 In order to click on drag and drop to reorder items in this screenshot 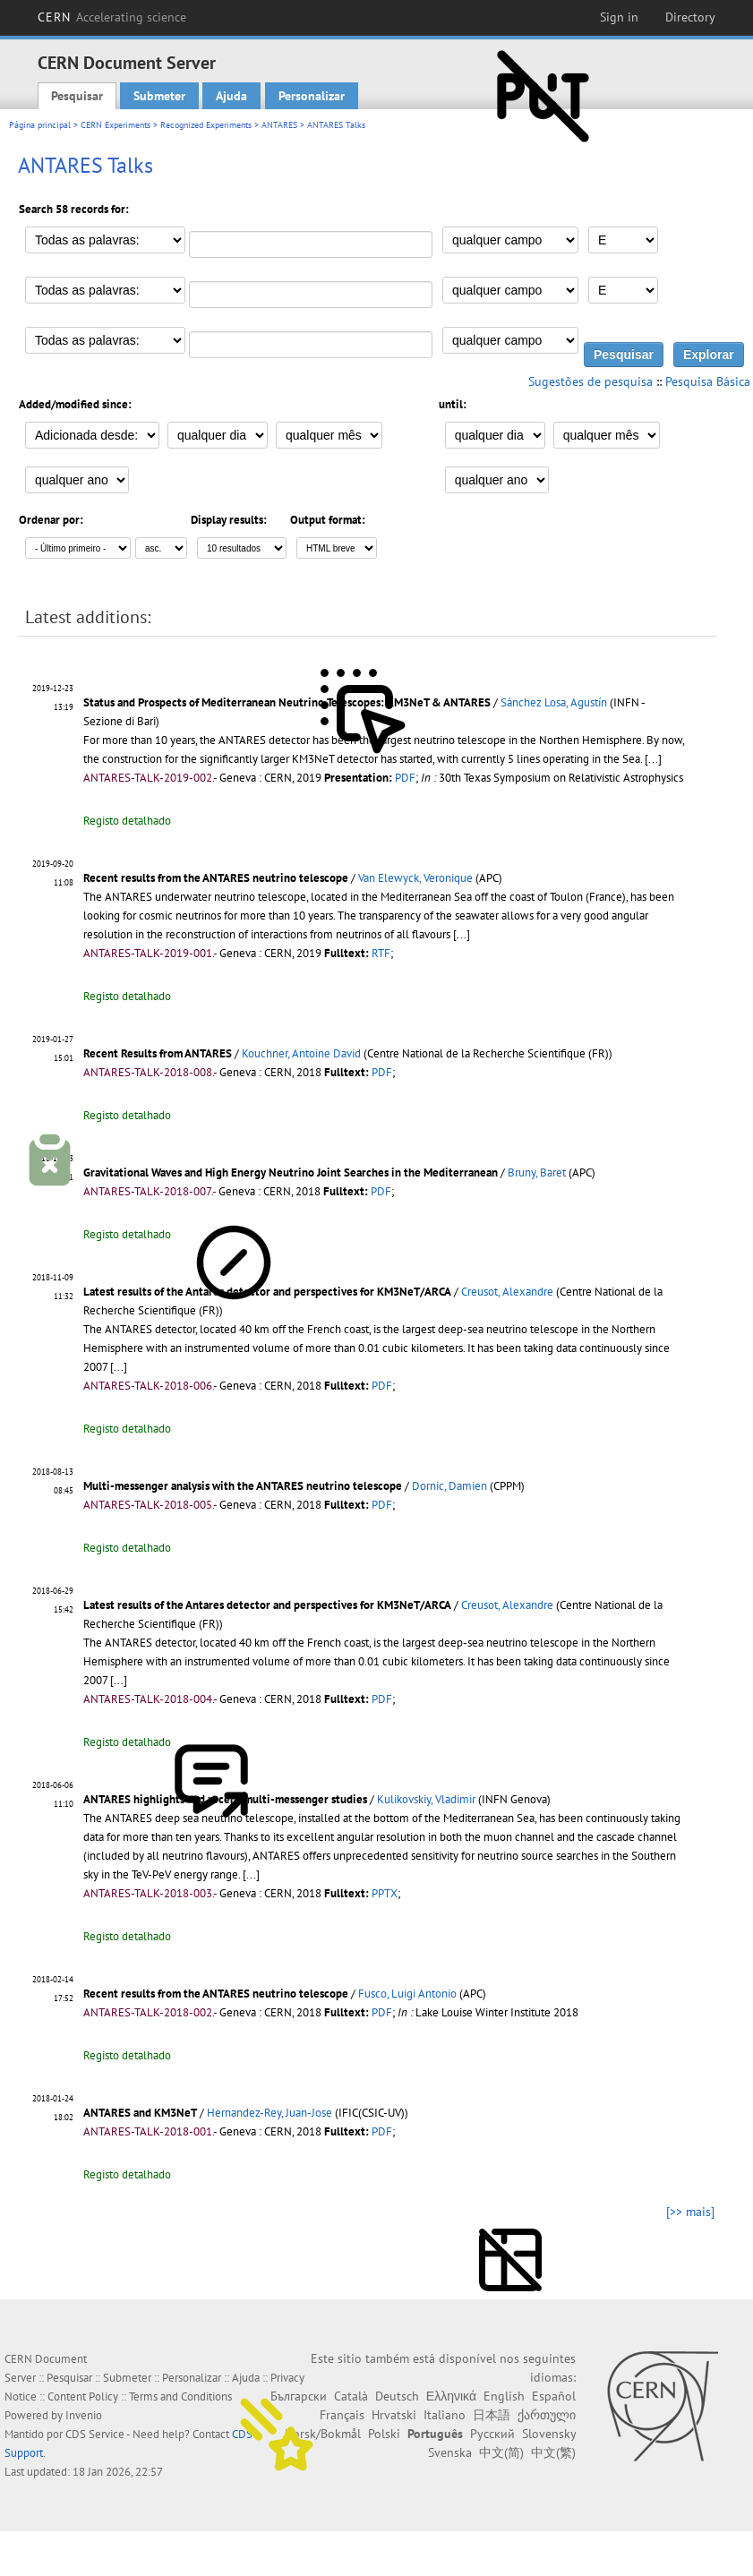, I will do `click(361, 709)`.